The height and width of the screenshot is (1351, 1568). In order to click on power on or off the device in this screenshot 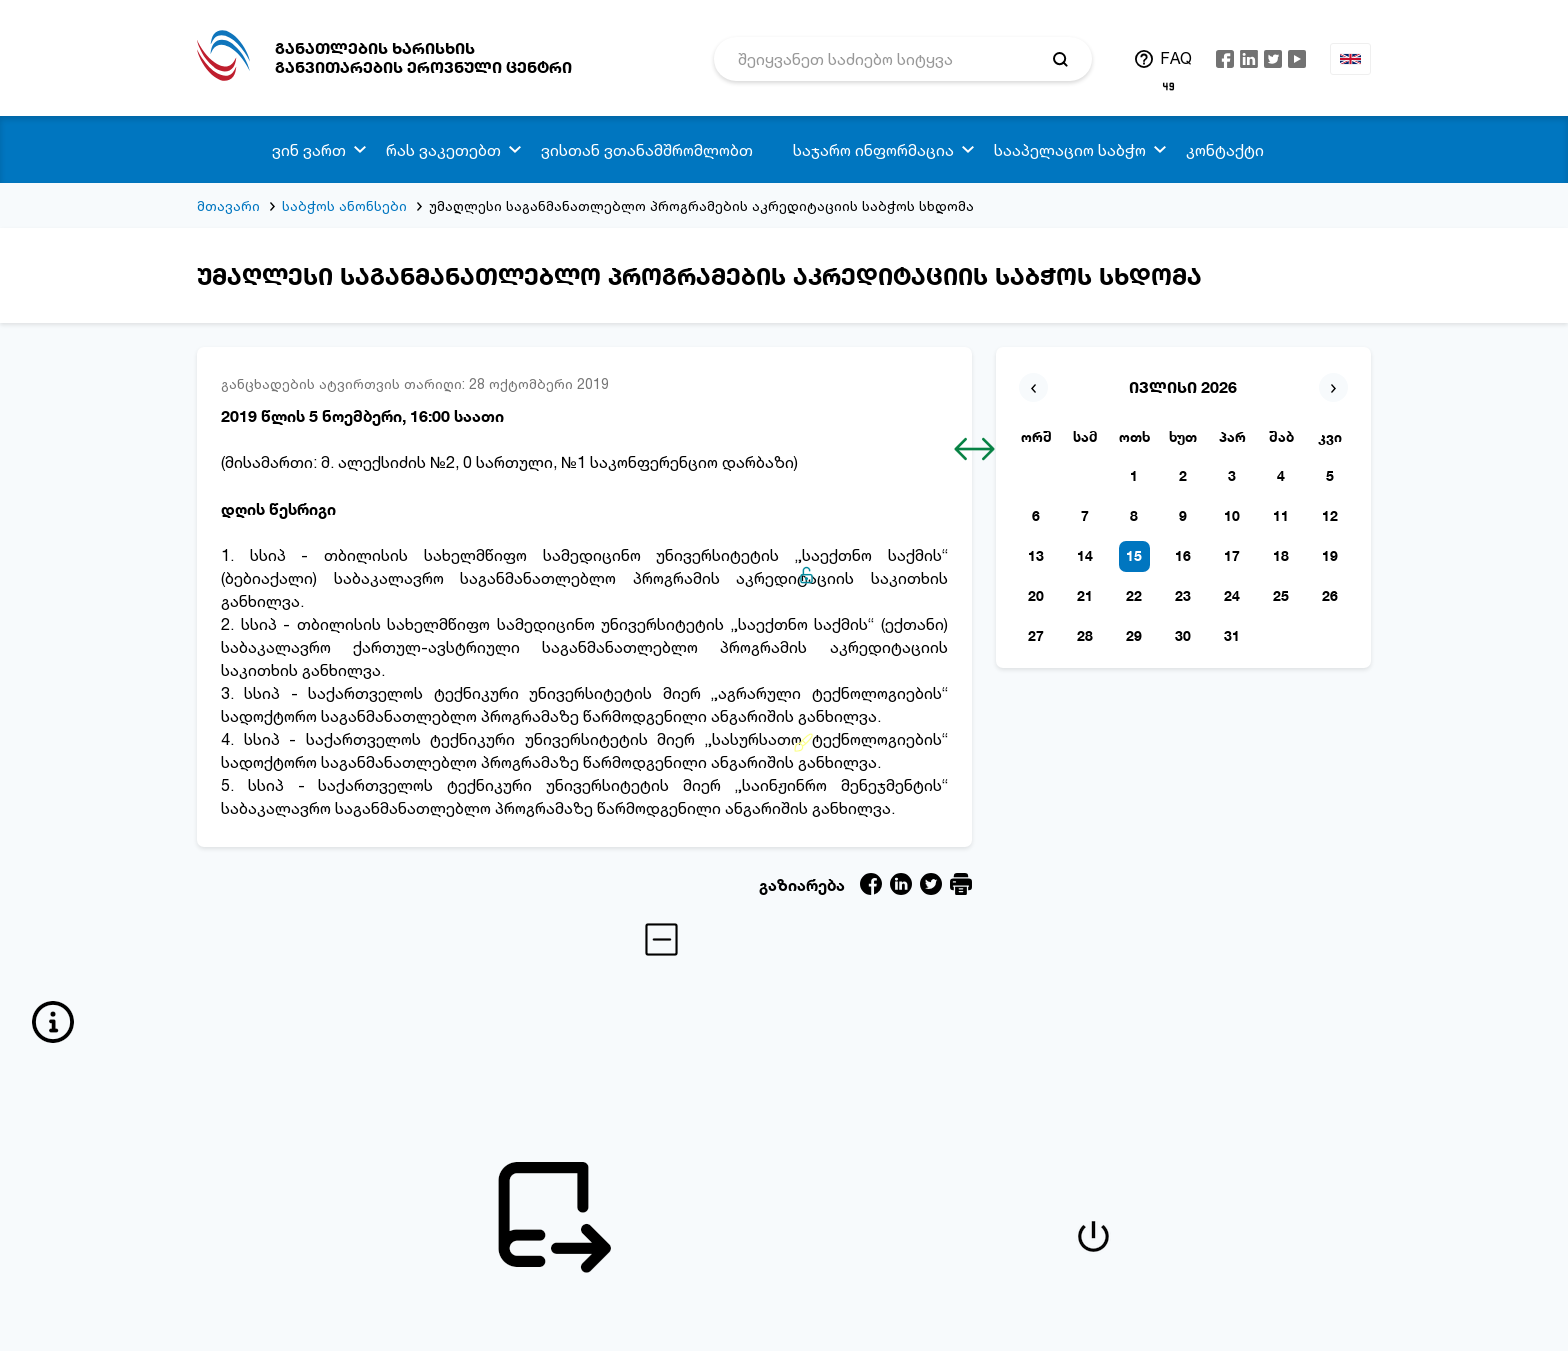, I will do `click(1093, 1236)`.